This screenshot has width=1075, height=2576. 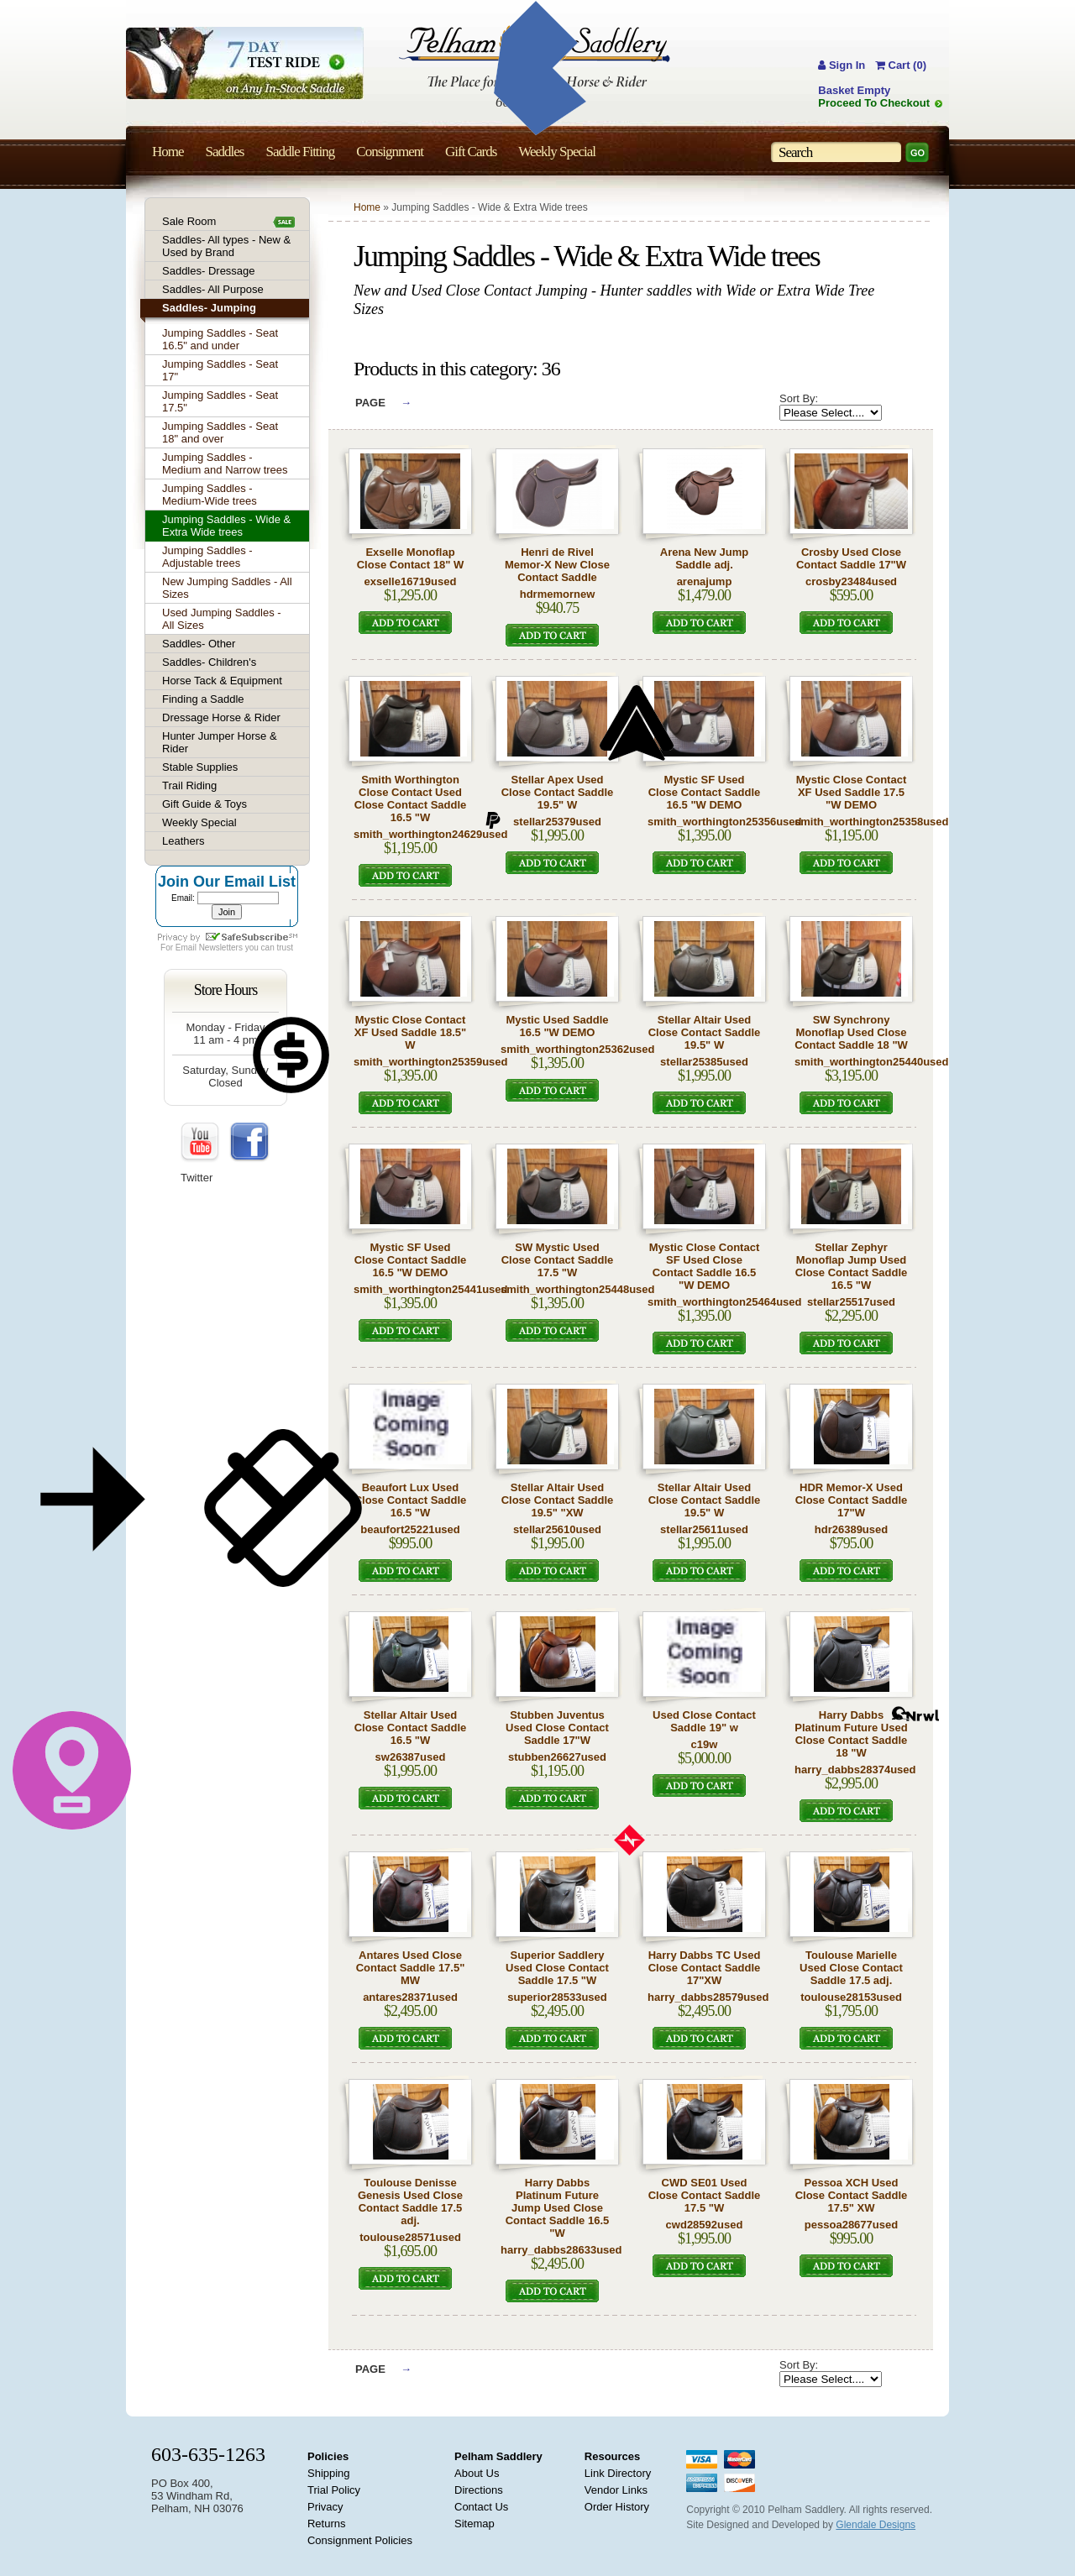 What do you see at coordinates (71, 1770) in the screenshot?
I see `maplibre mapping library logo` at bounding box center [71, 1770].